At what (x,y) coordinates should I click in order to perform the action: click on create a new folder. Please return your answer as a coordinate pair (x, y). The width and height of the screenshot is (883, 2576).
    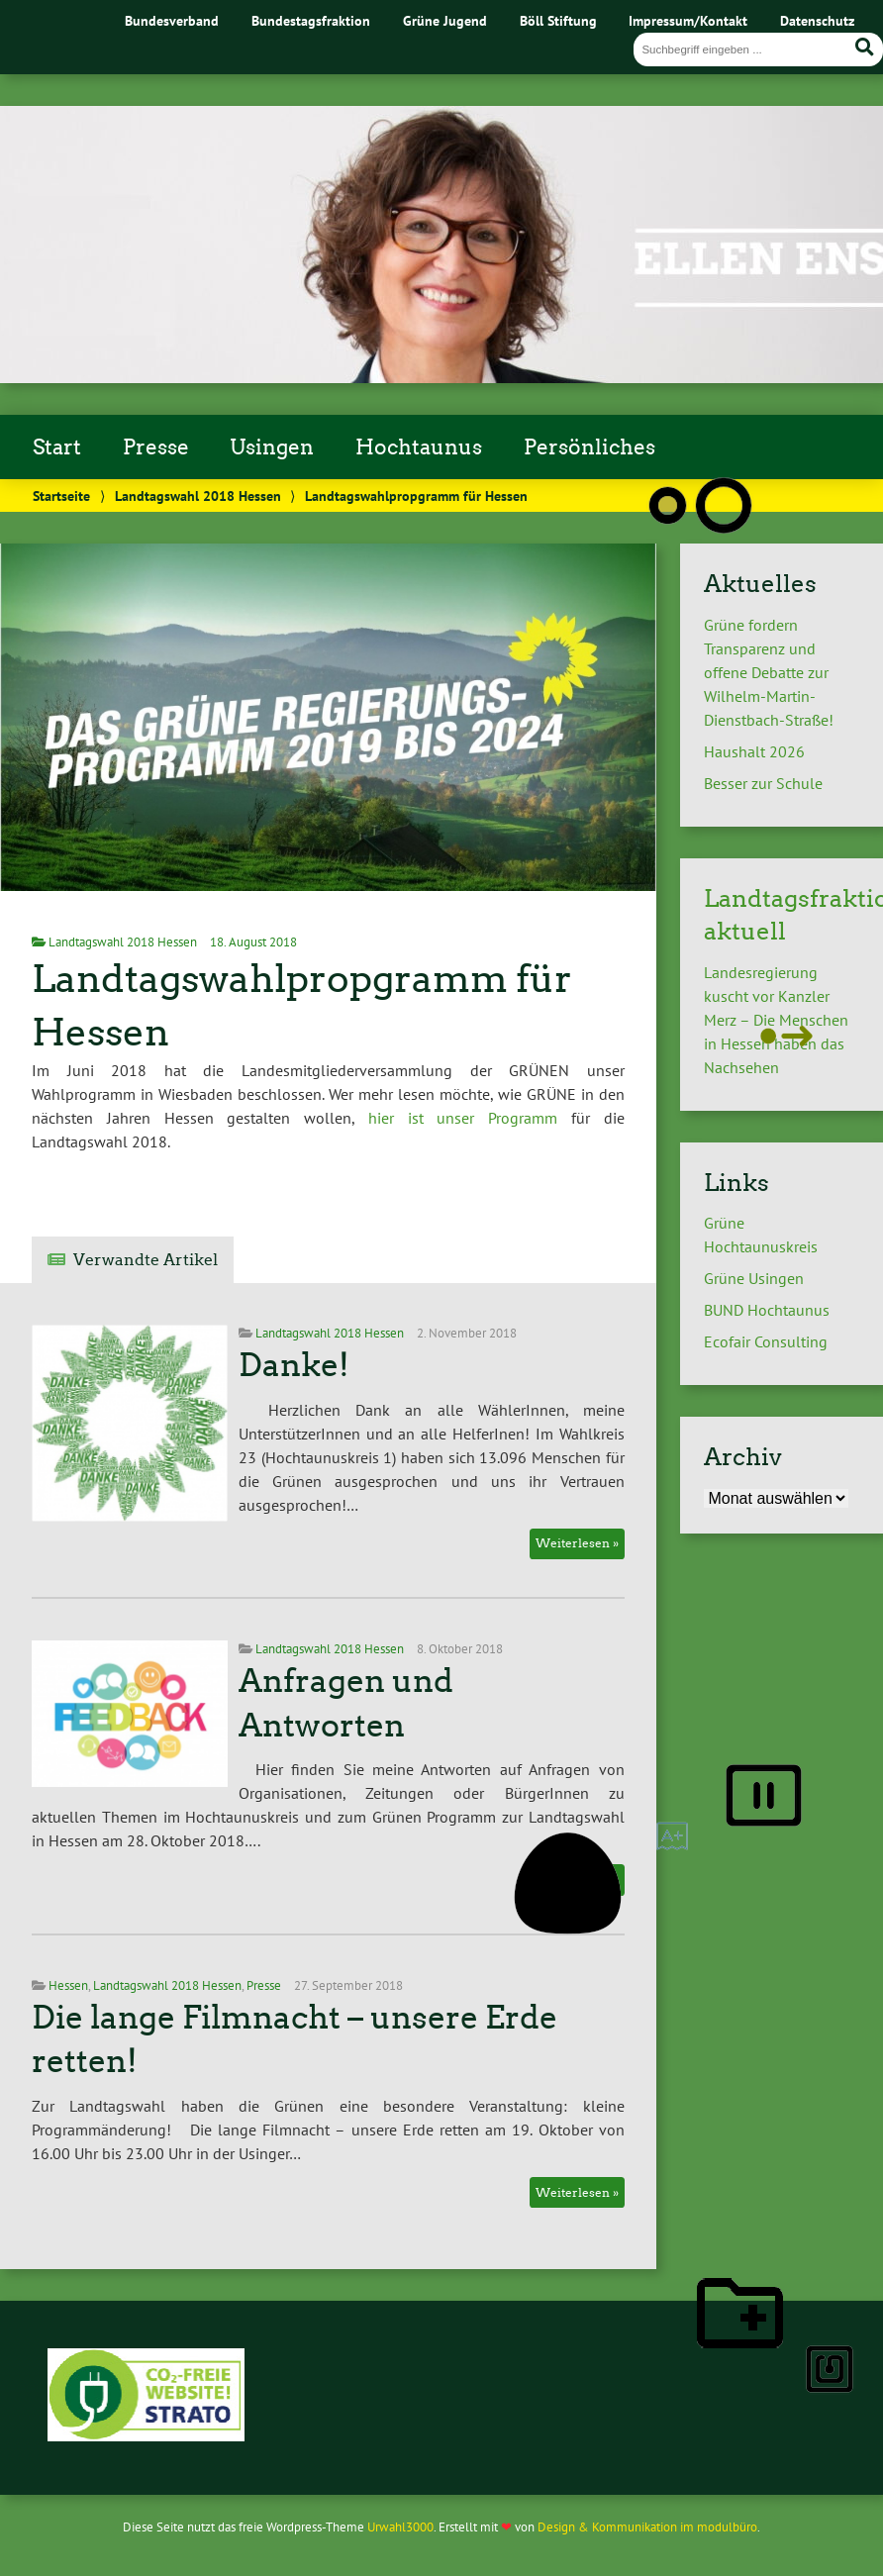
    Looking at the image, I should click on (739, 2313).